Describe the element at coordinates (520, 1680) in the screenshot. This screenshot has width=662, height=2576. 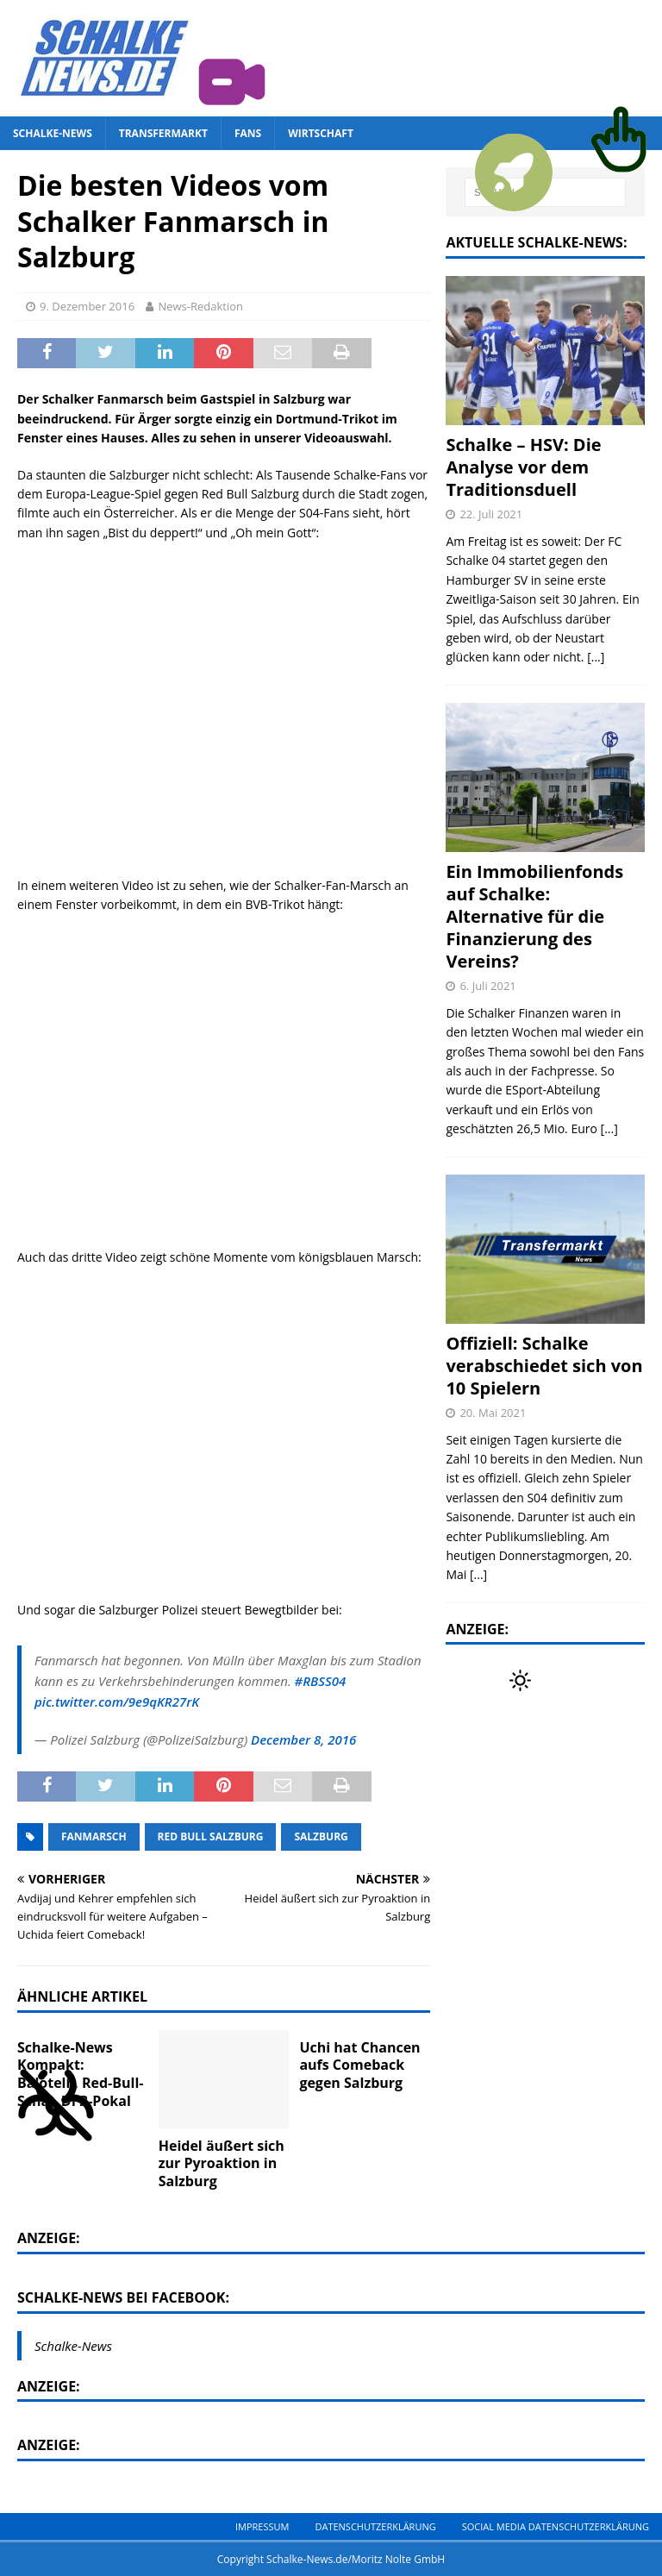
I see `switch to light mode` at that location.